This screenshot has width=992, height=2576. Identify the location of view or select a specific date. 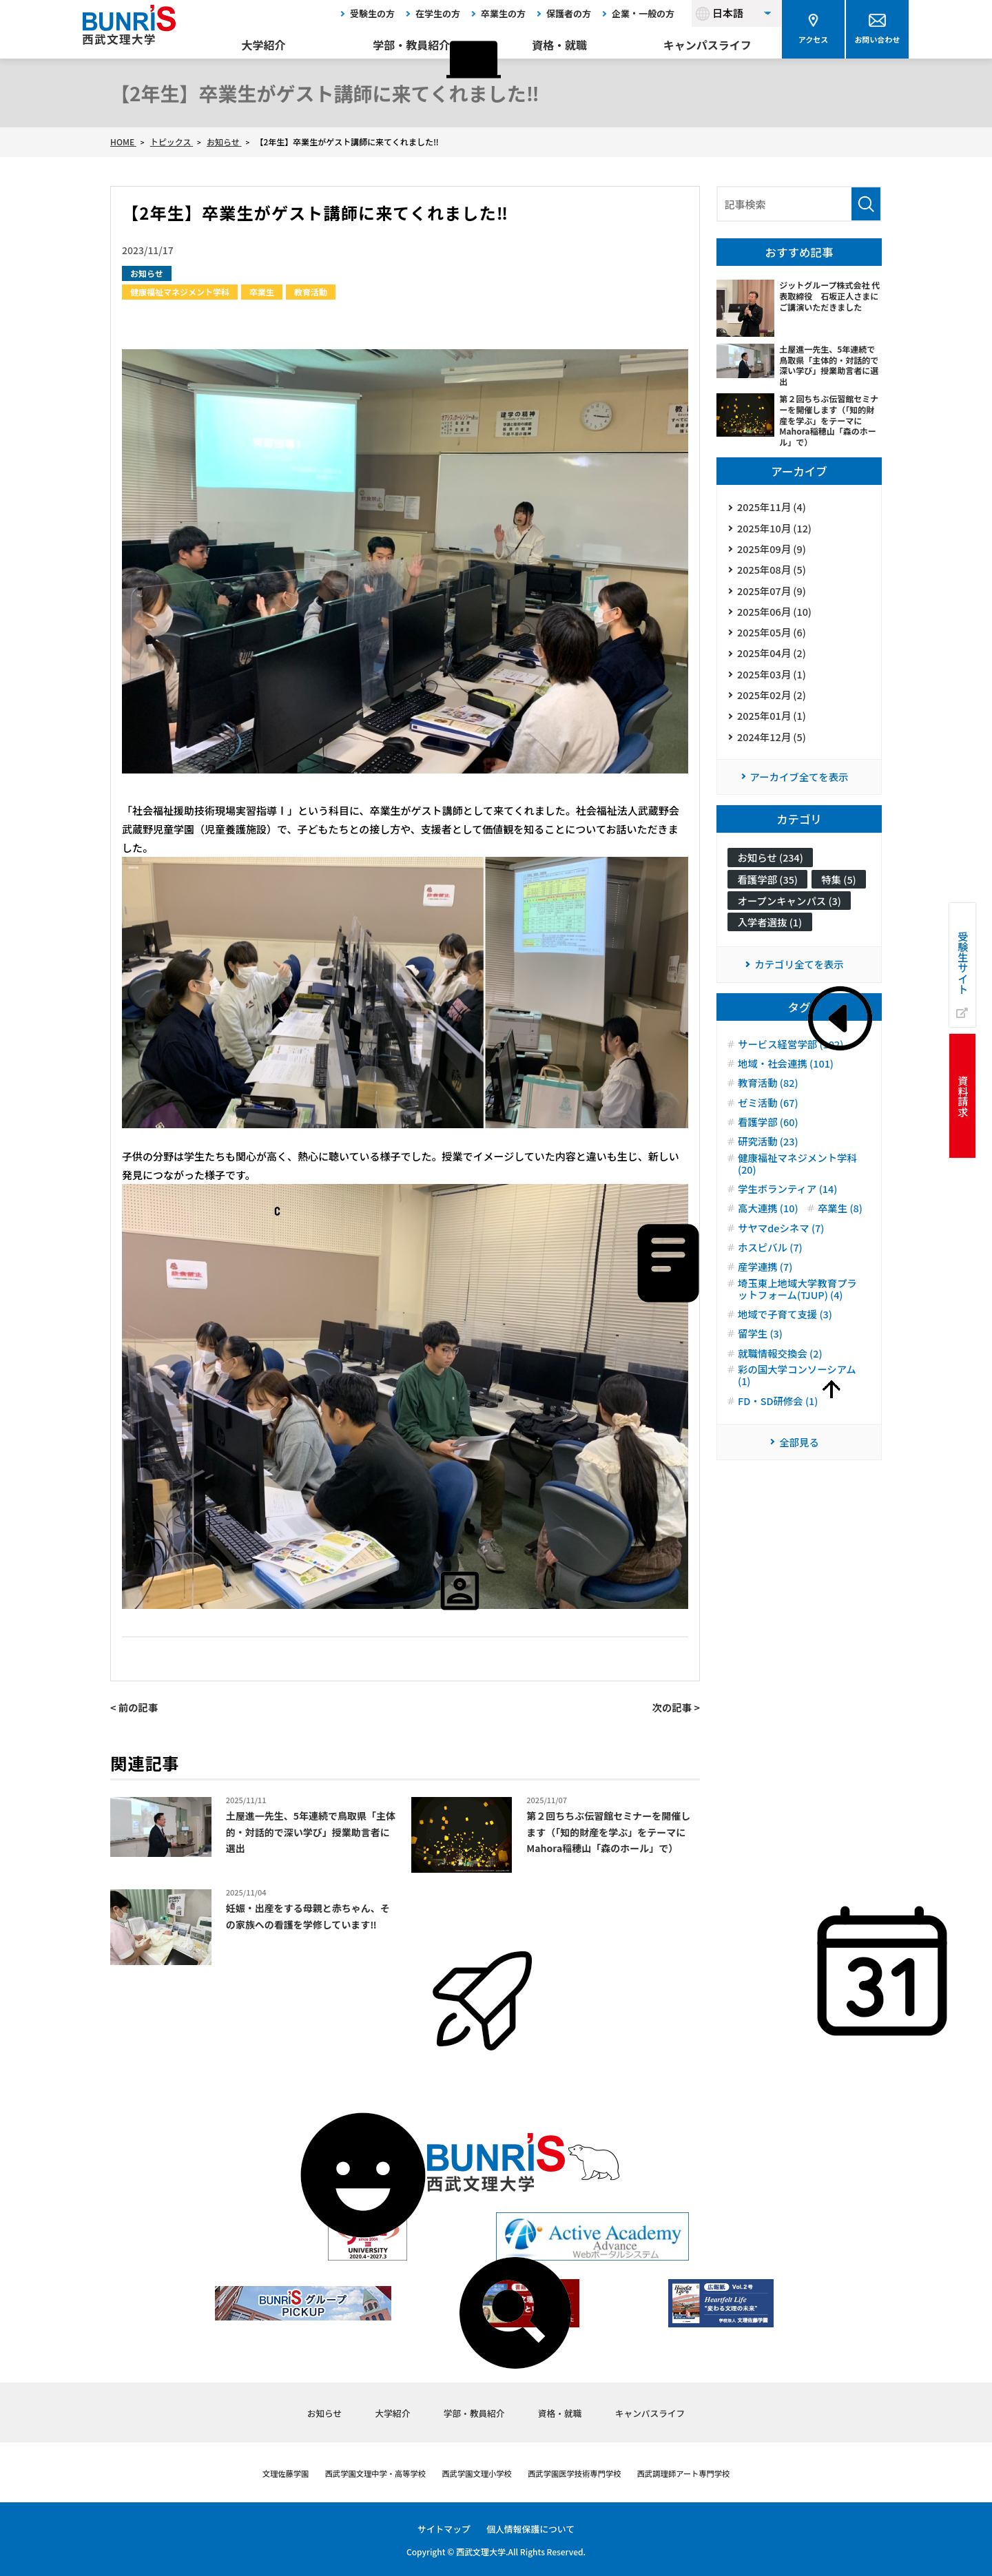
(882, 1971).